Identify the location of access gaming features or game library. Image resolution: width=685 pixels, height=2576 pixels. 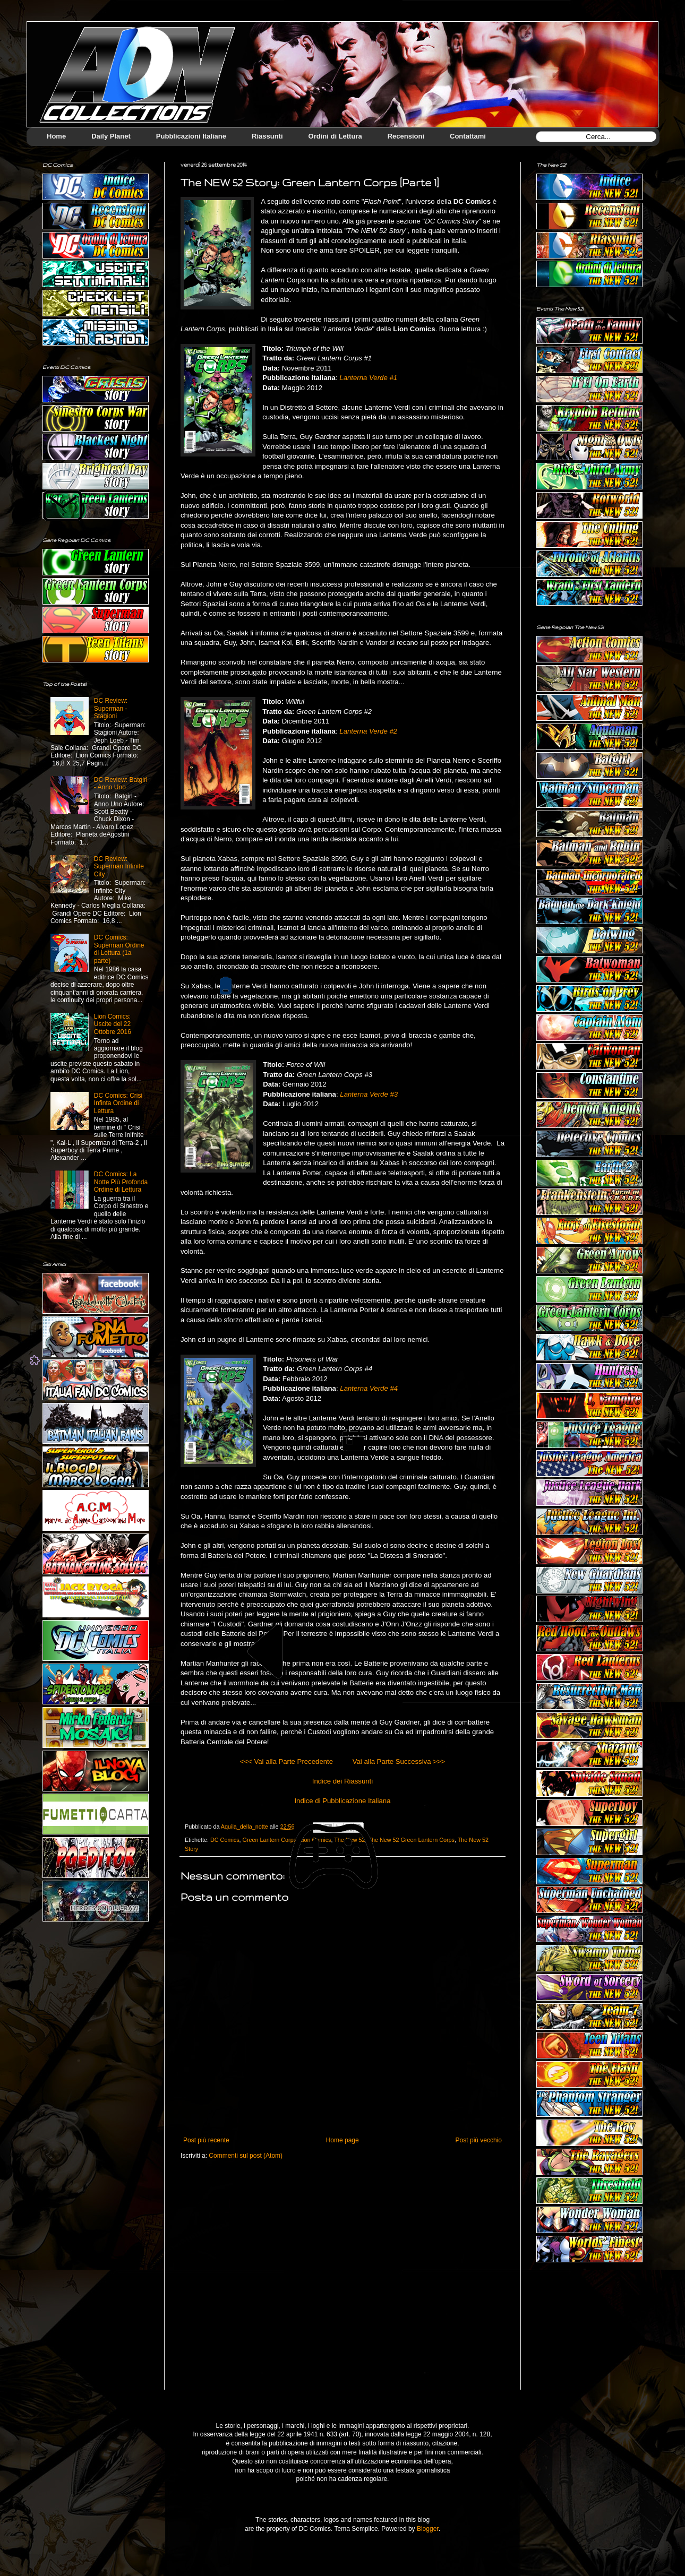
(333, 1856).